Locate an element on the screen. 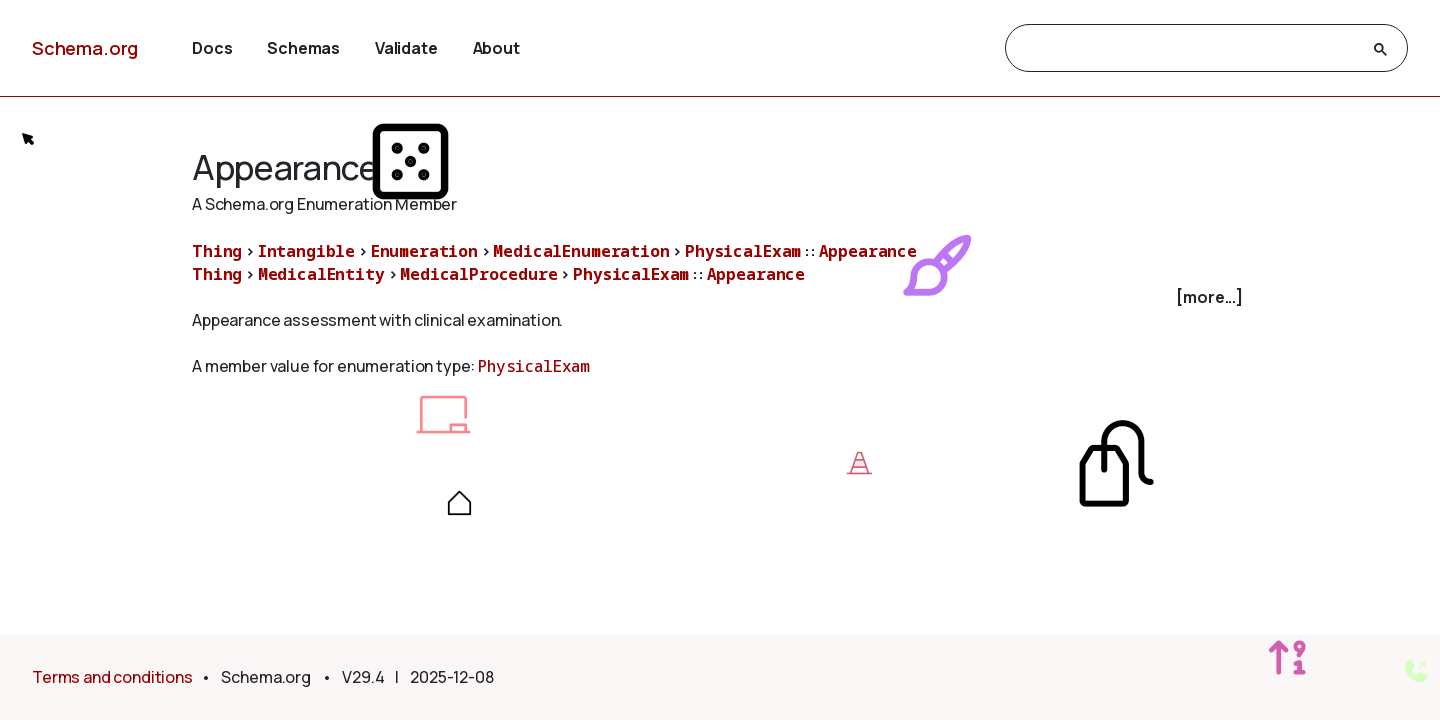 The height and width of the screenshot is (720, 1440). randomize or shuffle content is located at coordinates (410, 161).